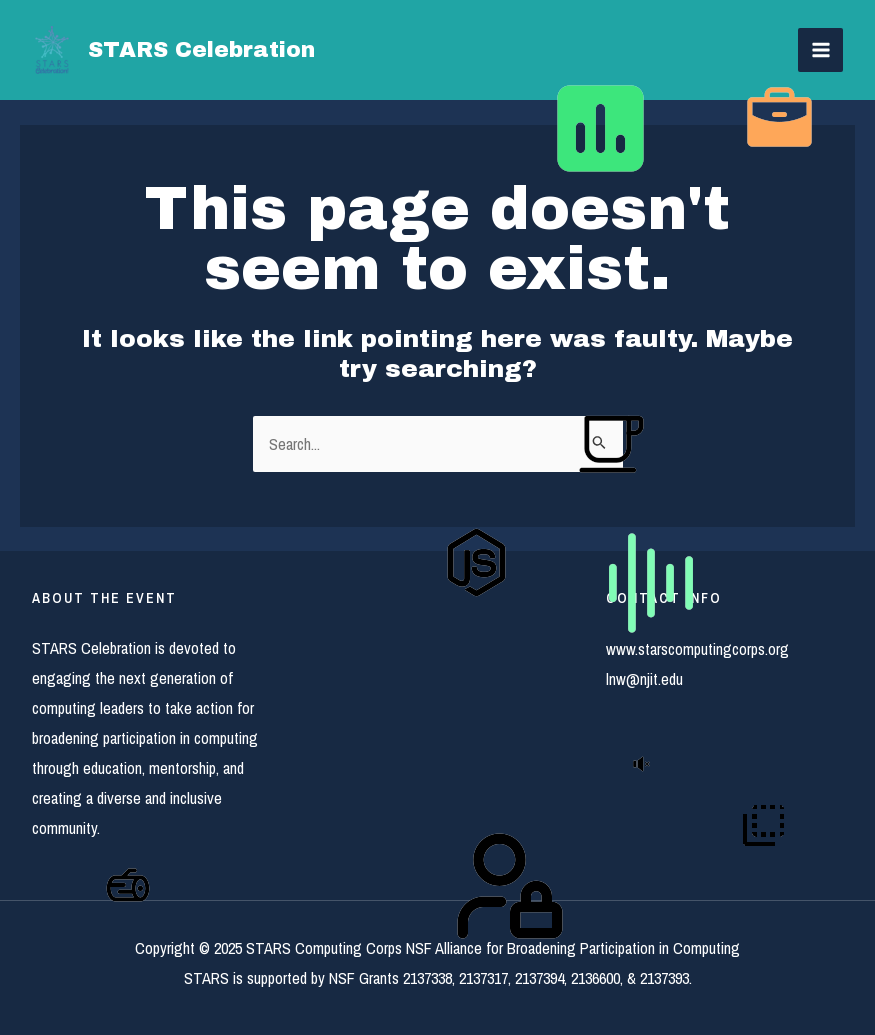 The image size is (875, 1035). What do you see at coordinates (641, 764) in the screenshot?
I see `mute audio` at bounding box center [641, 764].